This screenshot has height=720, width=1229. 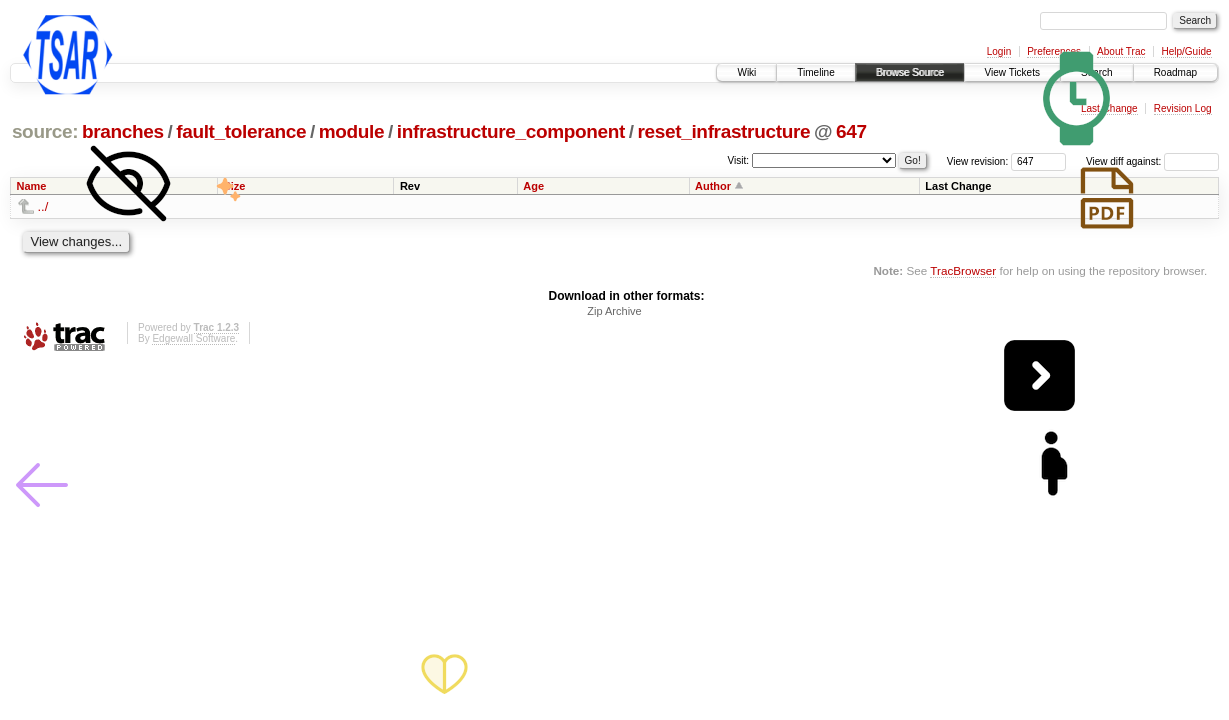 I want to click on indicates partial like or favorite status, so click(x=444, y=672).